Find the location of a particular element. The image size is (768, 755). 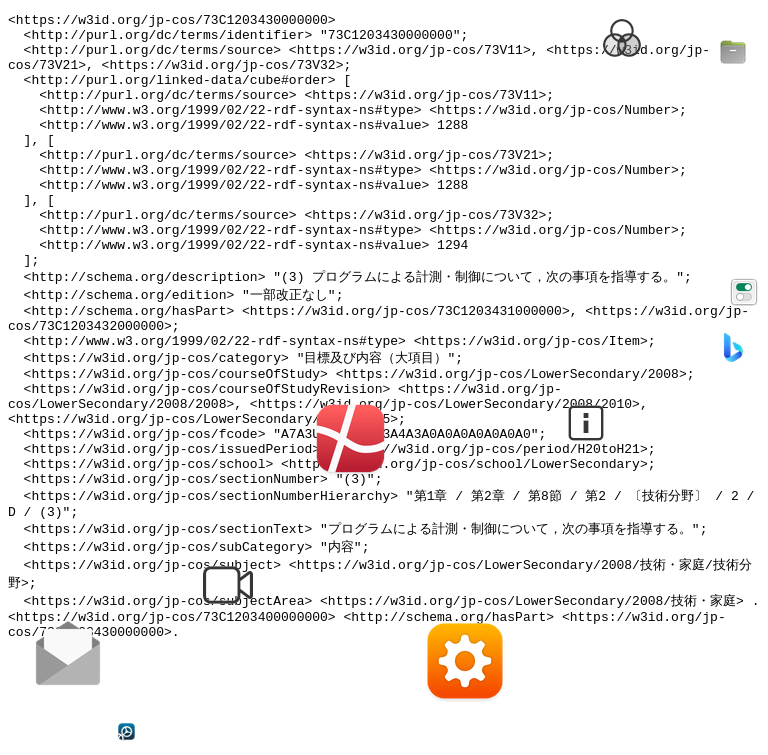

view system information or details is located at coordinates (586, 423).